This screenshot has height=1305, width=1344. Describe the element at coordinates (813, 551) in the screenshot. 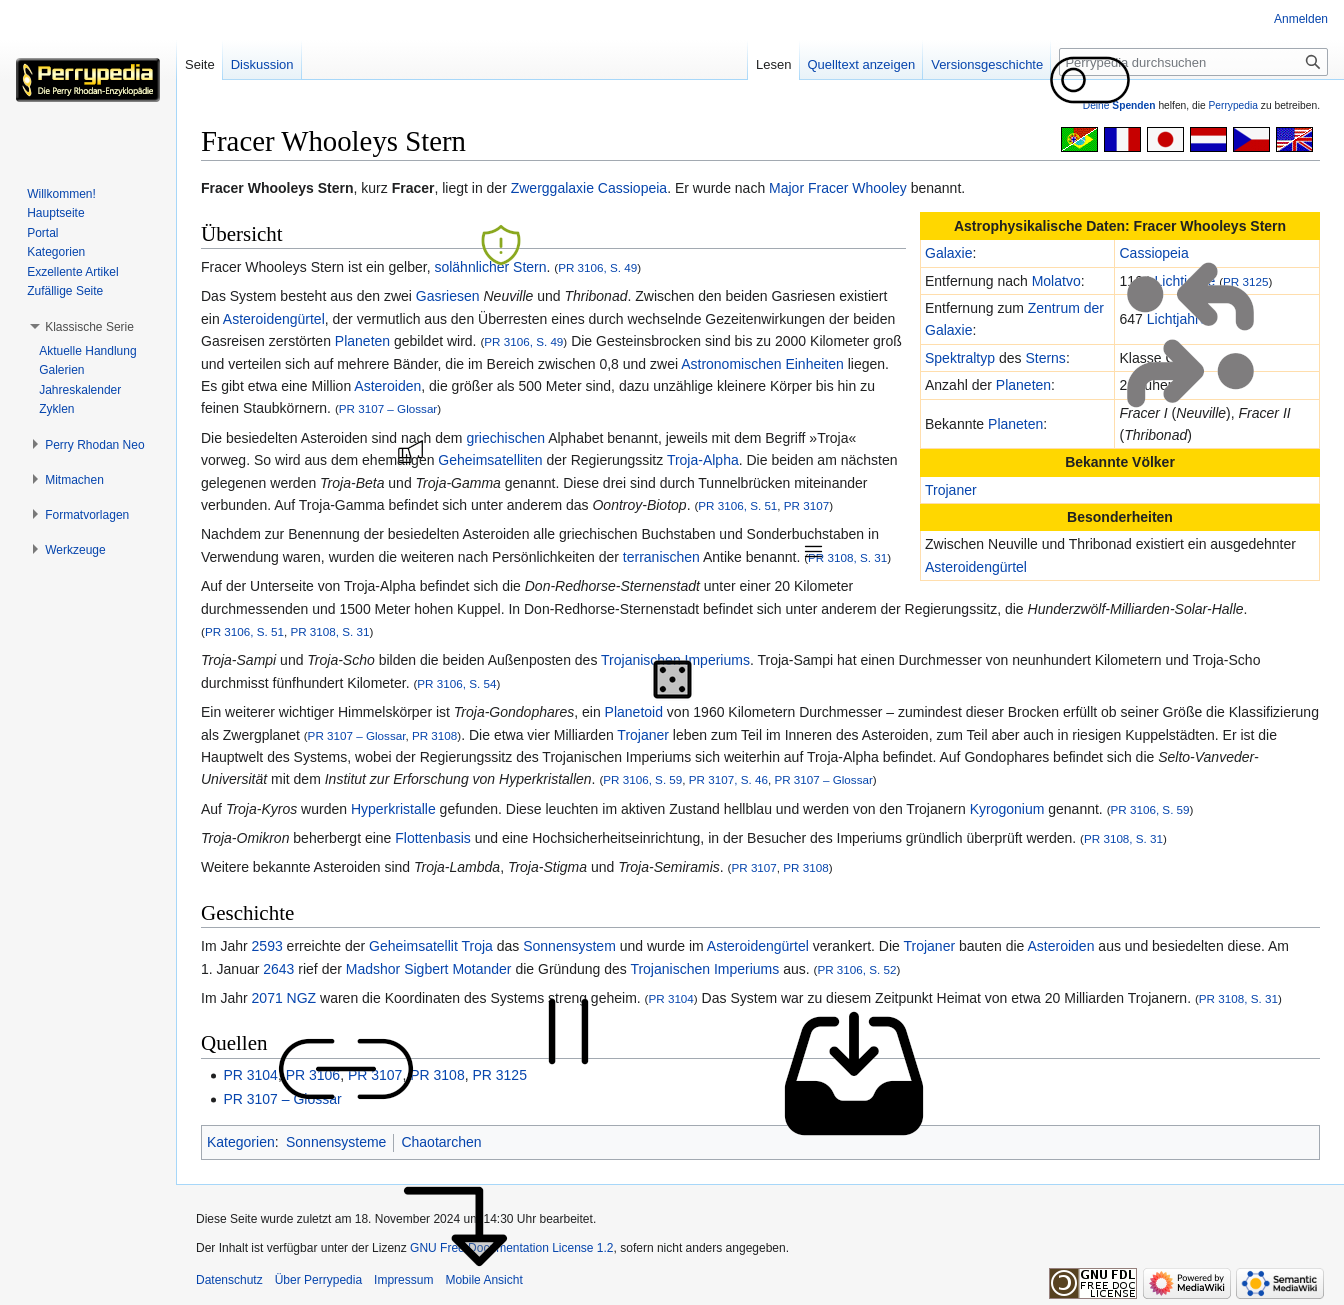

I see `open navigation menu` at that location.